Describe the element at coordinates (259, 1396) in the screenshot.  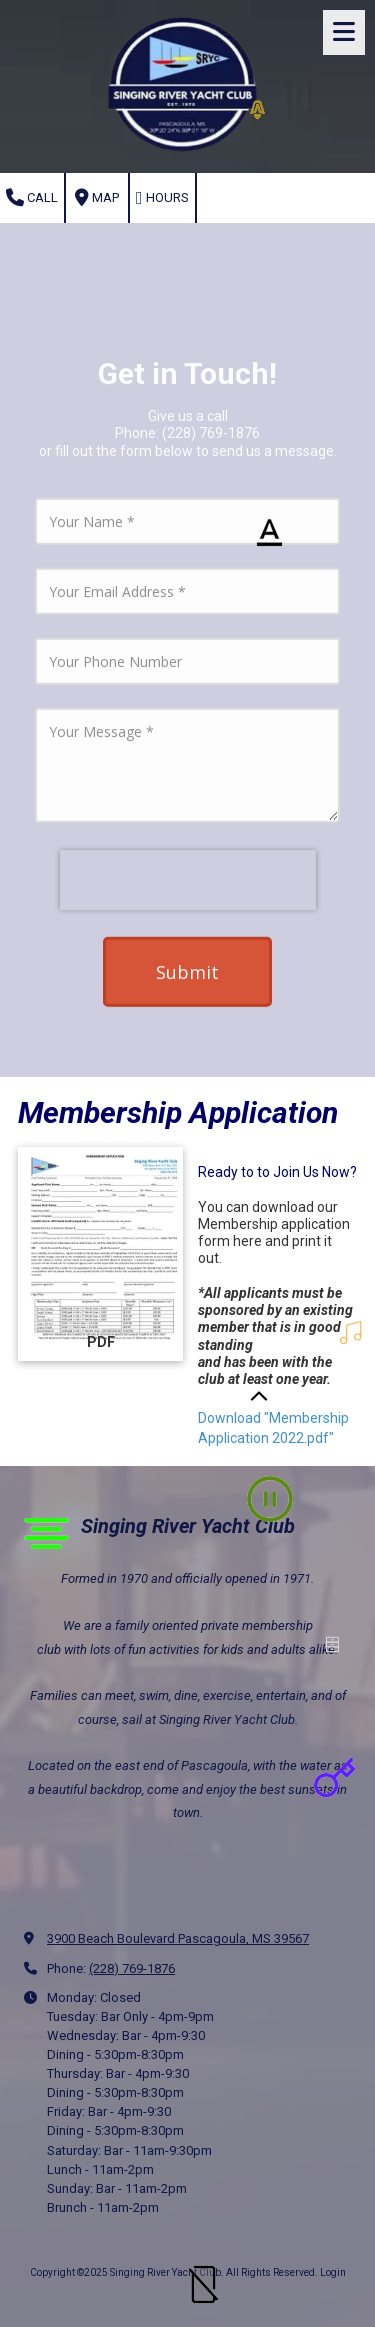
I see `collapse an expanded section` at that location.